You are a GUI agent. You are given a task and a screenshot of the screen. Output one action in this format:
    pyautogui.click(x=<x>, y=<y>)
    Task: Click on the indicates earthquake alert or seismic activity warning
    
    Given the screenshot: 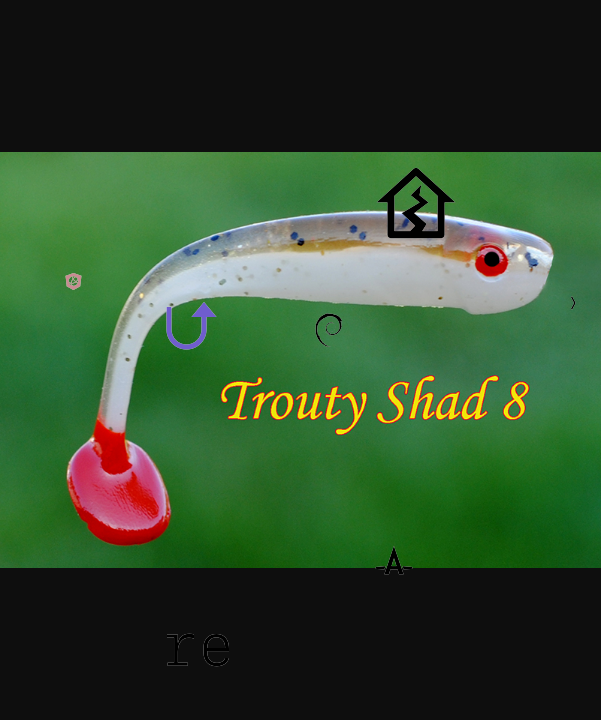 What is the action you would take?
    pyautogui.click(x=416, y=206)
    